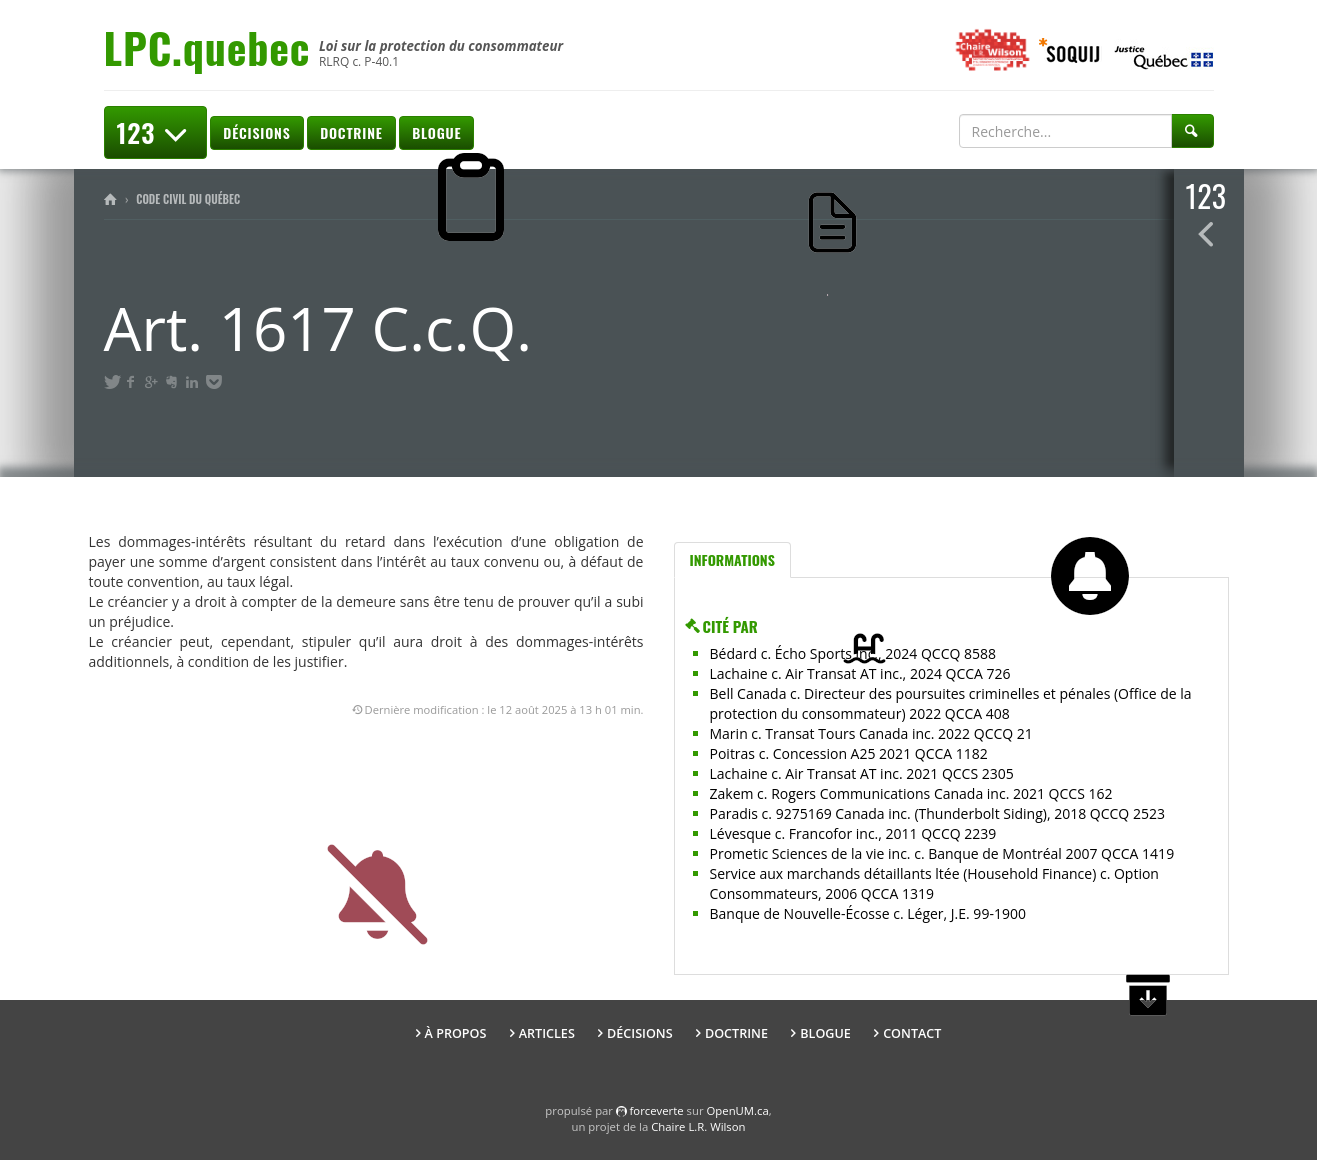  Describe the element at coordinates (1148, 995) in the screenshot. I see `archive this item` at that location.